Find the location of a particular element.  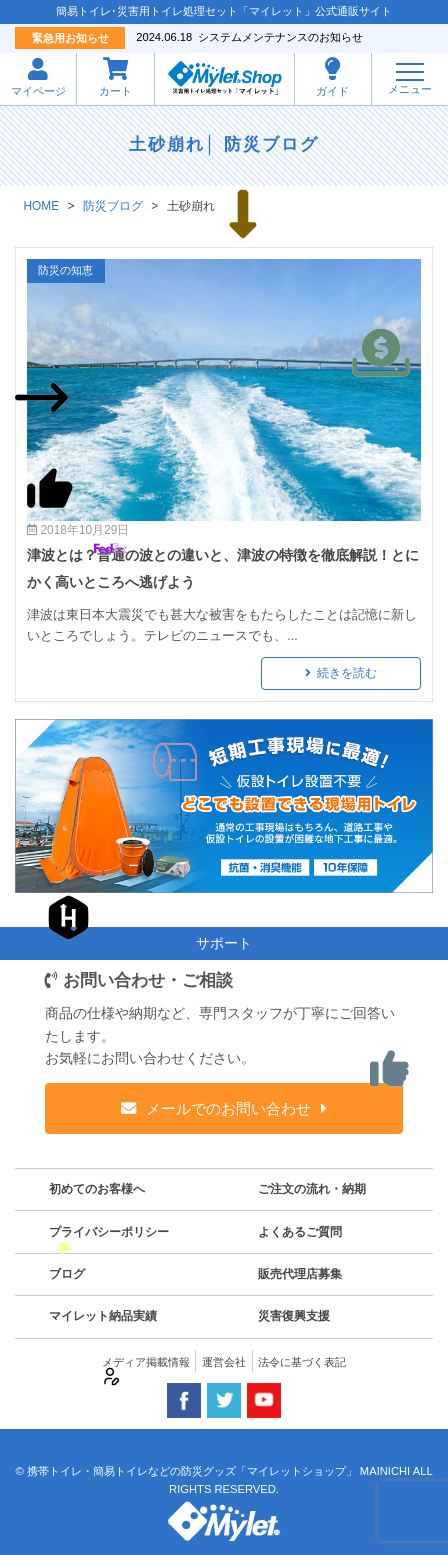

continue to the next step is located at coordinates (41, 397).